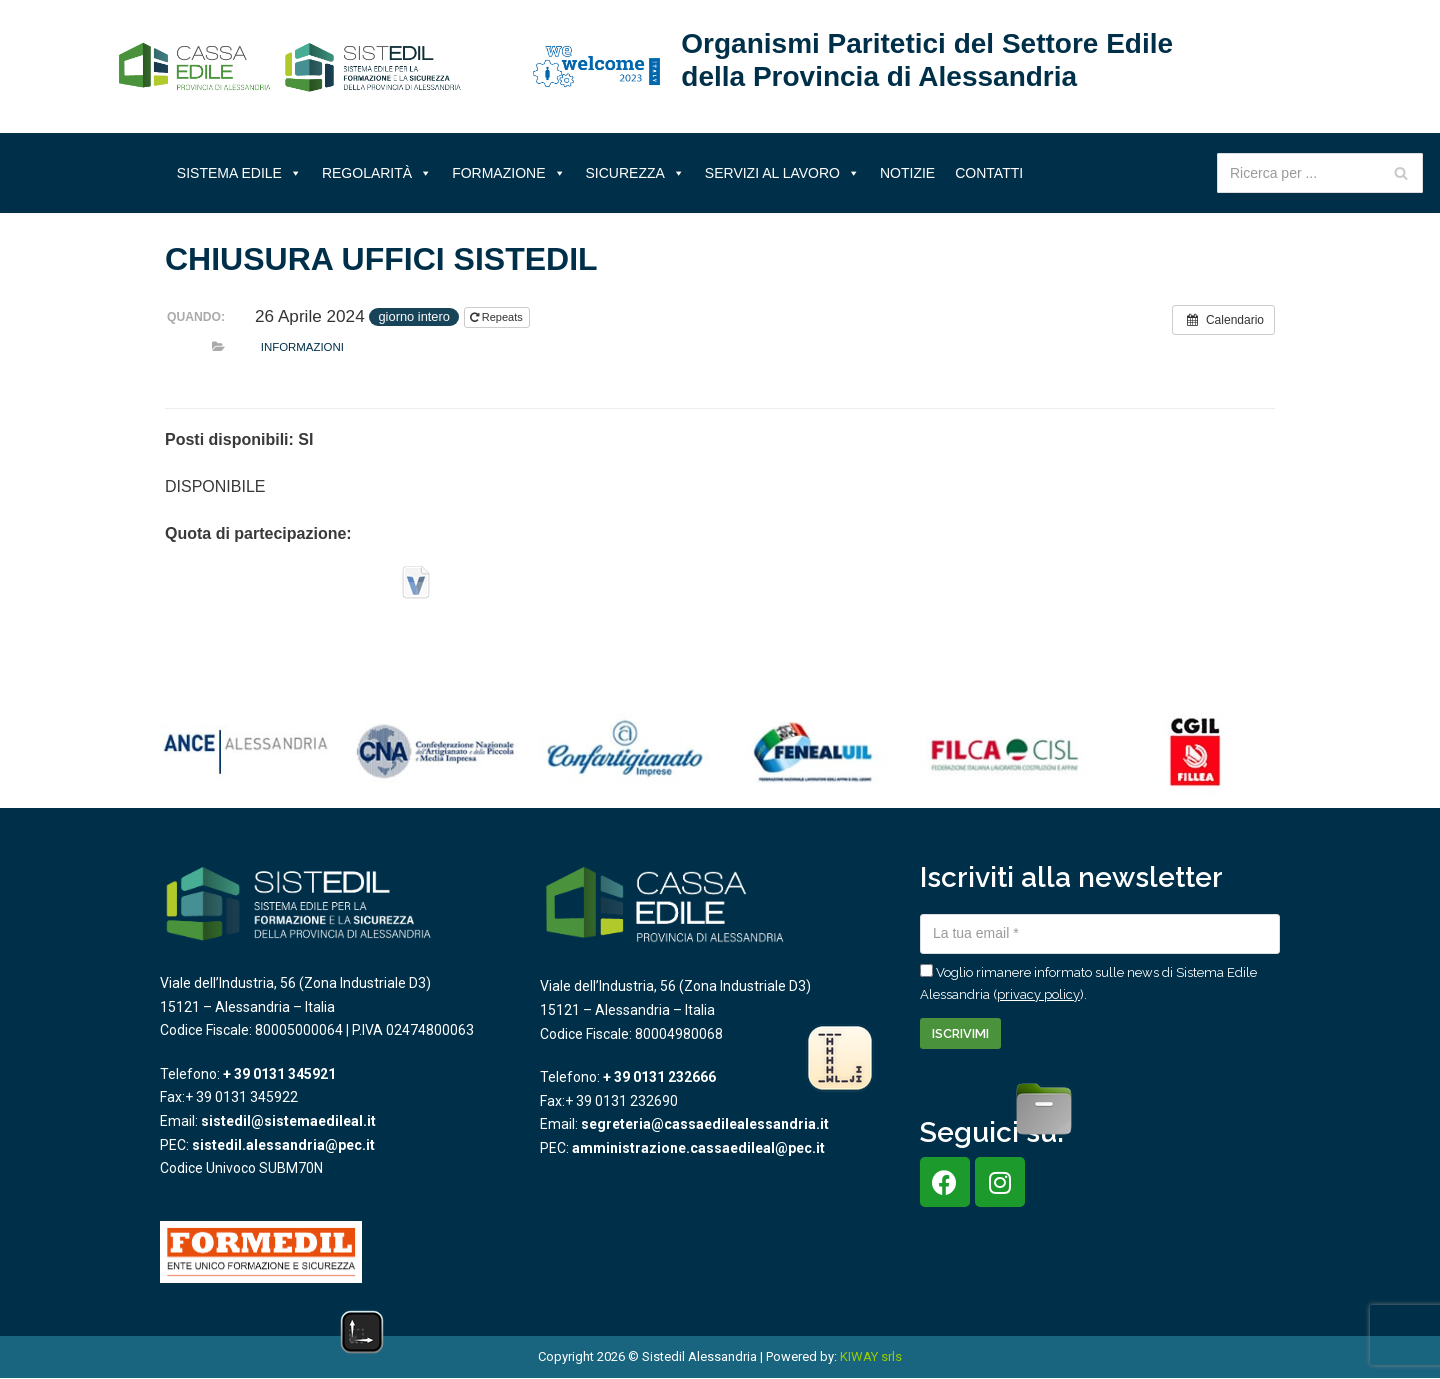 This screenshot has width=1440, height=1379. What do you see at coordinates (416, 582) in the screenshot?
I see `a v programming language source file` at bounding box center [416, 582].